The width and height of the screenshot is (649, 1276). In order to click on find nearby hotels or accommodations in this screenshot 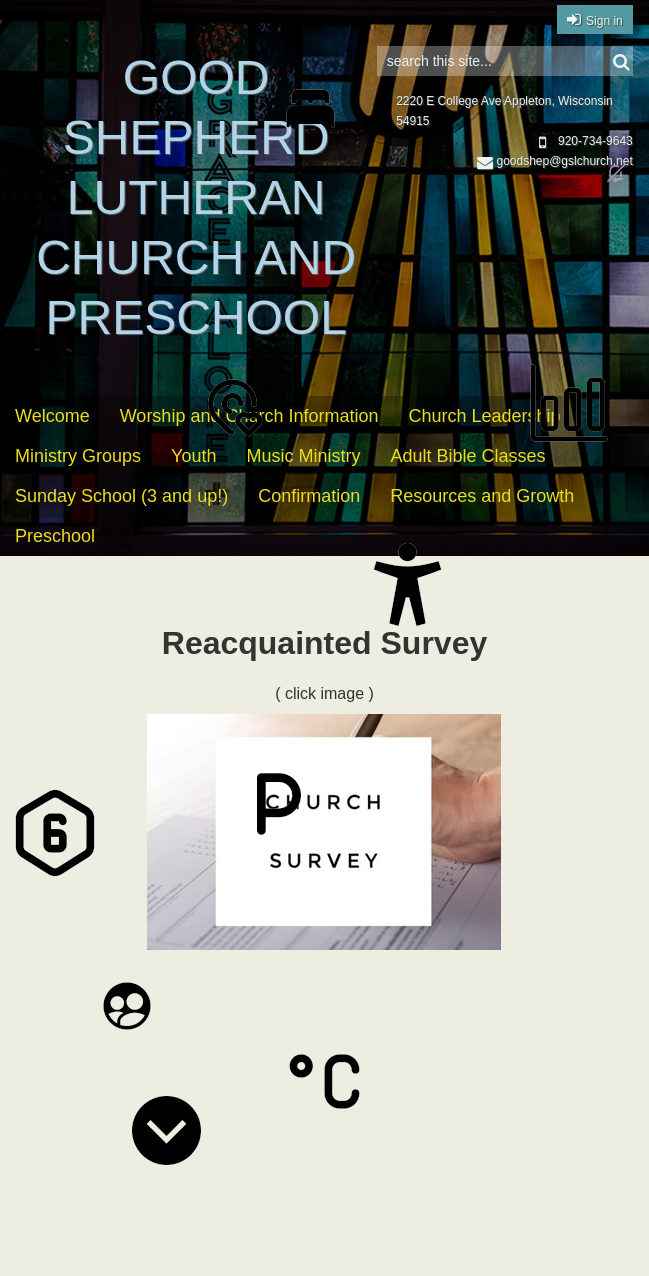, I will do `click(310, 108)`.